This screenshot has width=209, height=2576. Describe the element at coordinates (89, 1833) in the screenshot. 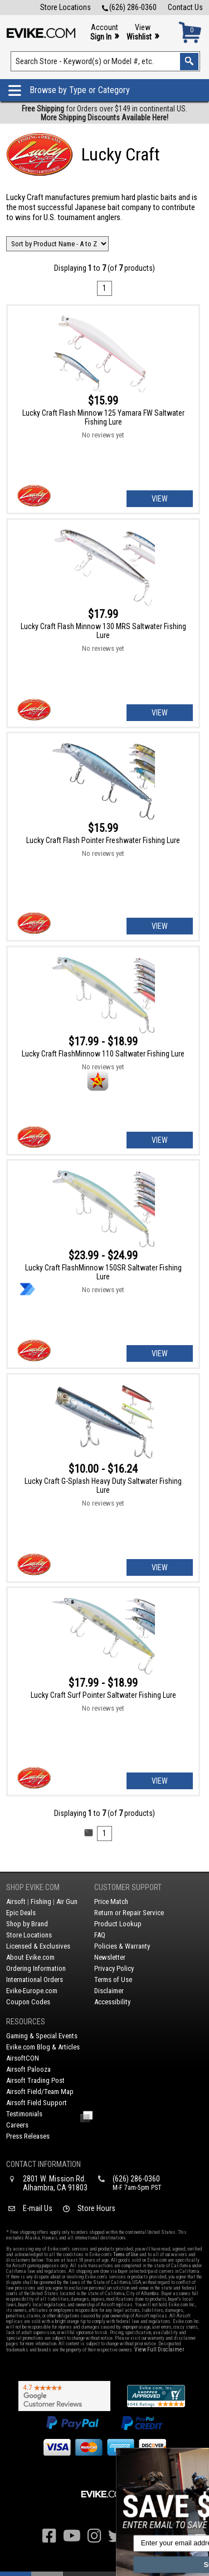

I see `open the terminal application` at that location.